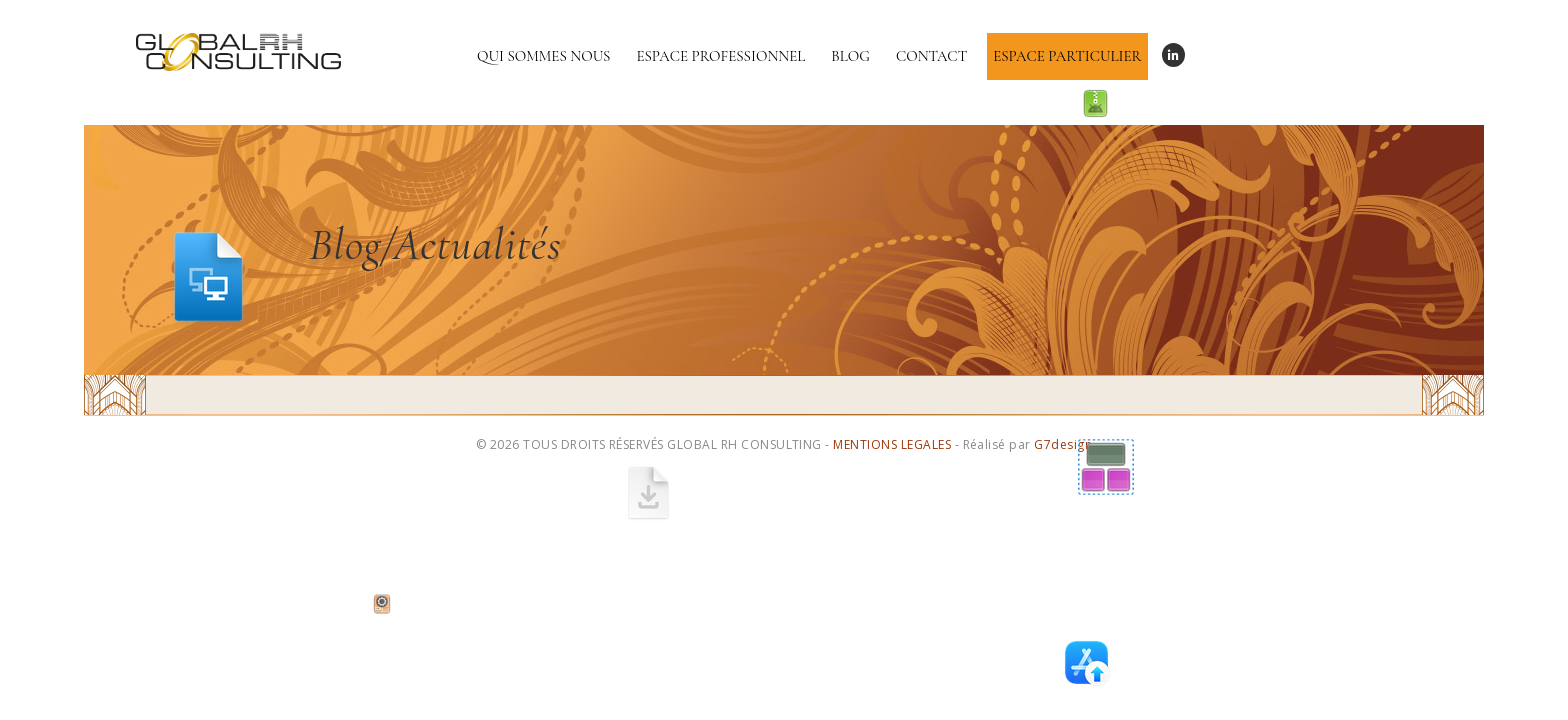  Describe the element at coordinates (208, 278) in the screenshot. I see `open a remote desktop connection file` at that location.